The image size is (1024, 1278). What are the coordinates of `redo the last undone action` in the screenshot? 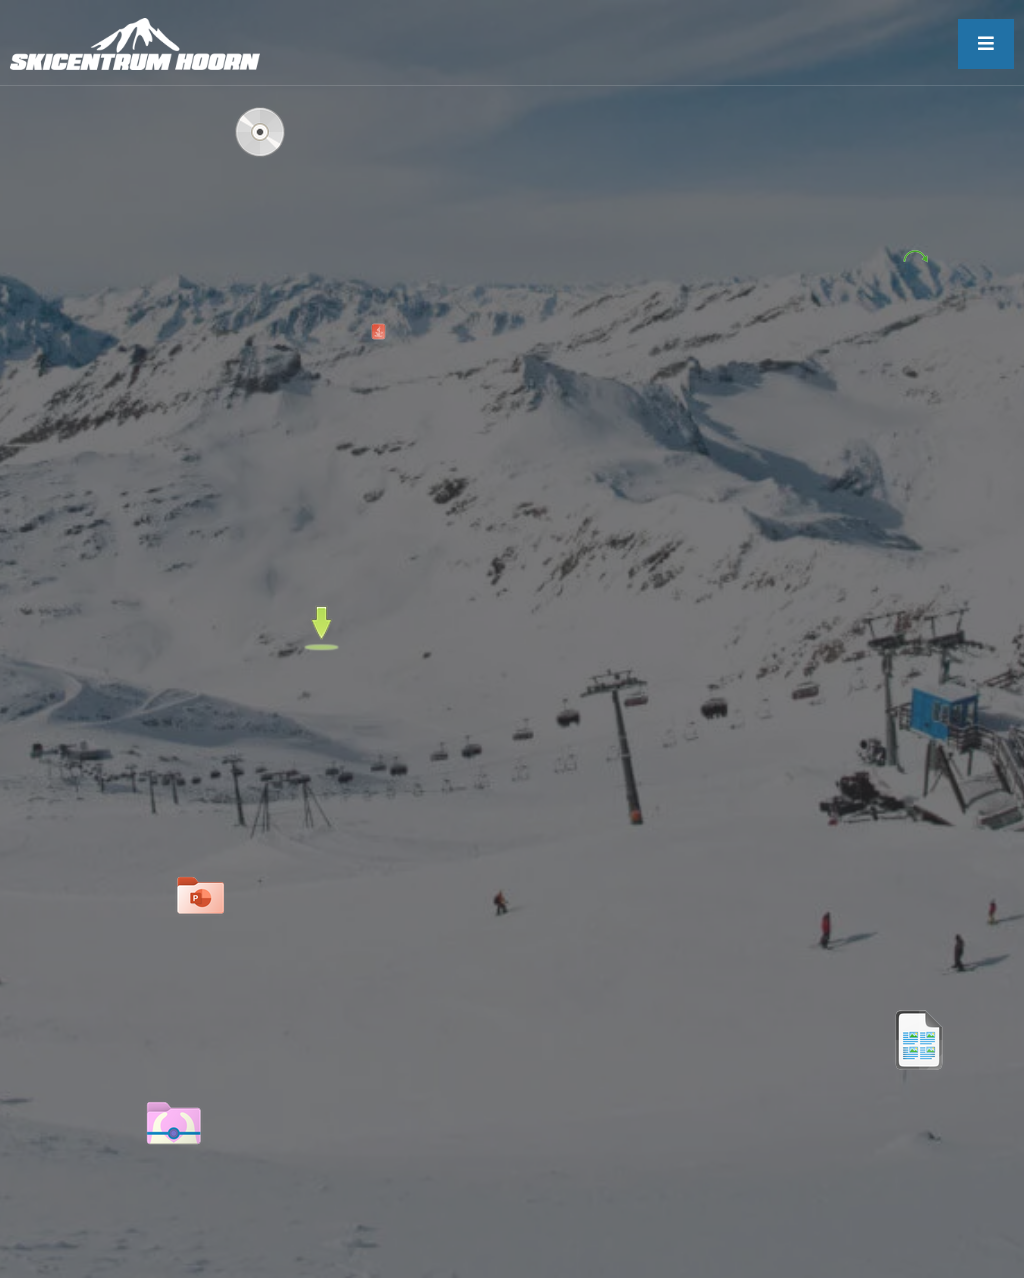 It's located at (915, 256).